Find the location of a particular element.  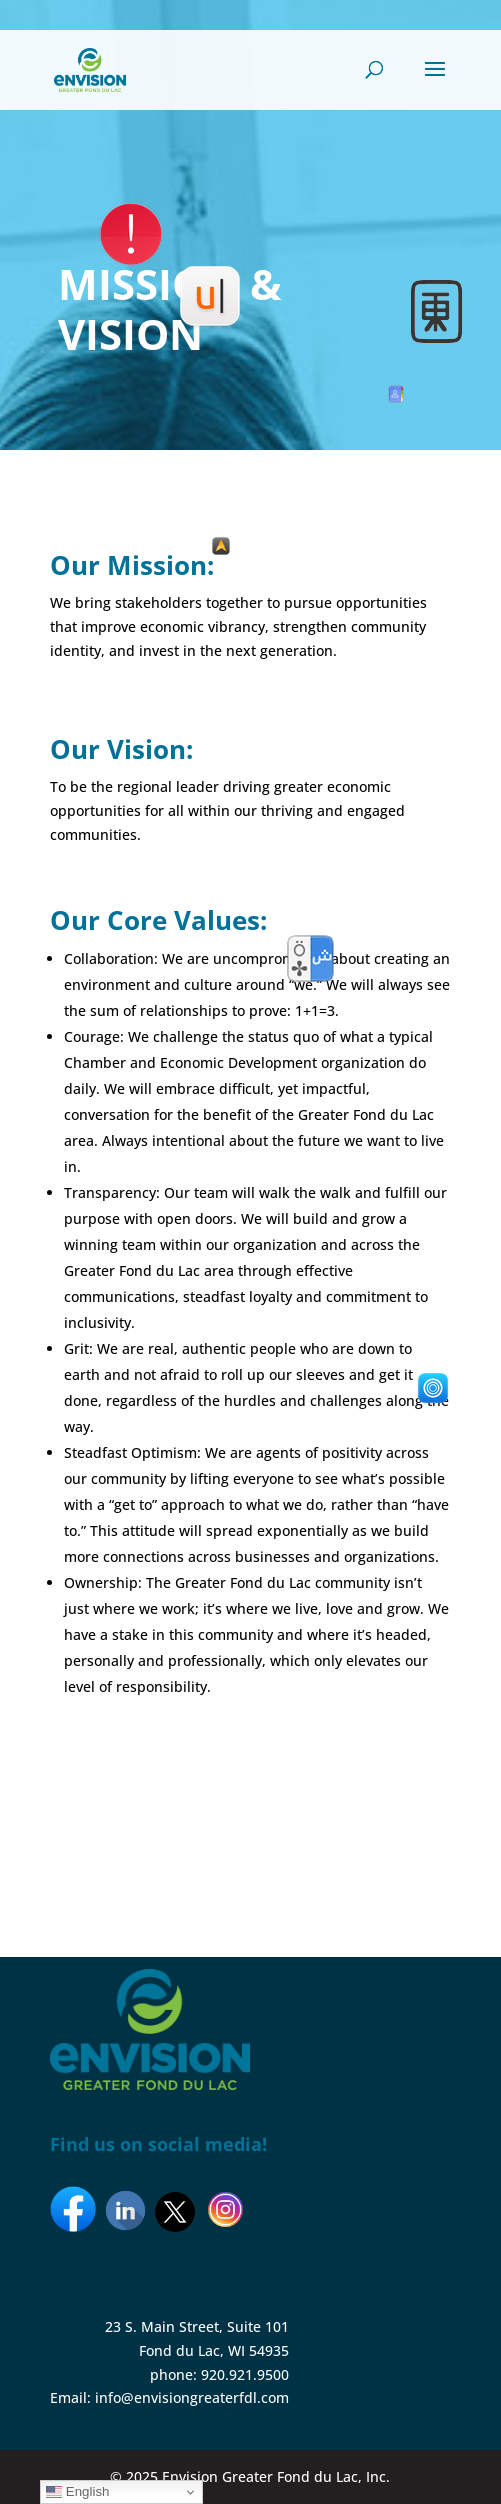

report a system crash or error is located at coordinates (131, 234).